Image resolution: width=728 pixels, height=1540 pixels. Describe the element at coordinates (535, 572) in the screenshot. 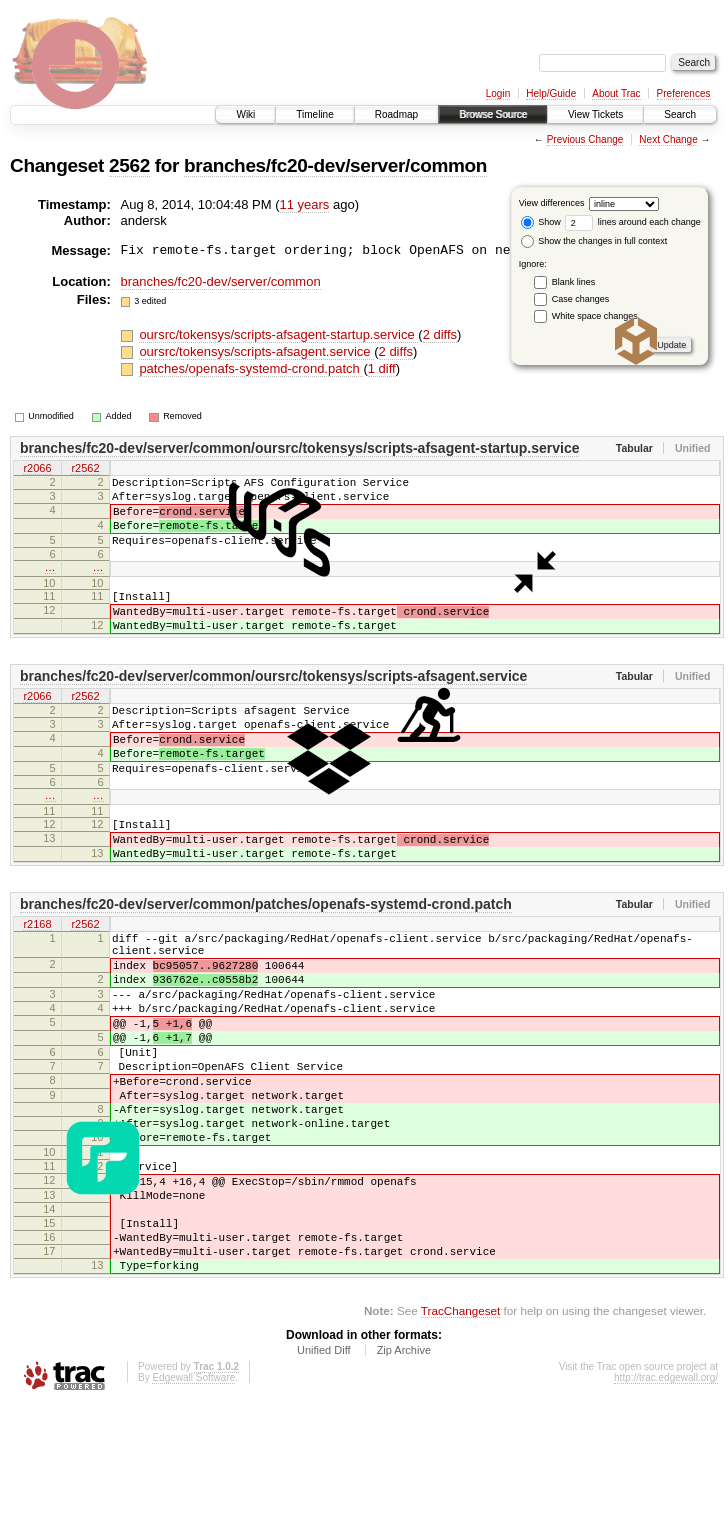

I see `collapse or minimize an expanded view` at that location.